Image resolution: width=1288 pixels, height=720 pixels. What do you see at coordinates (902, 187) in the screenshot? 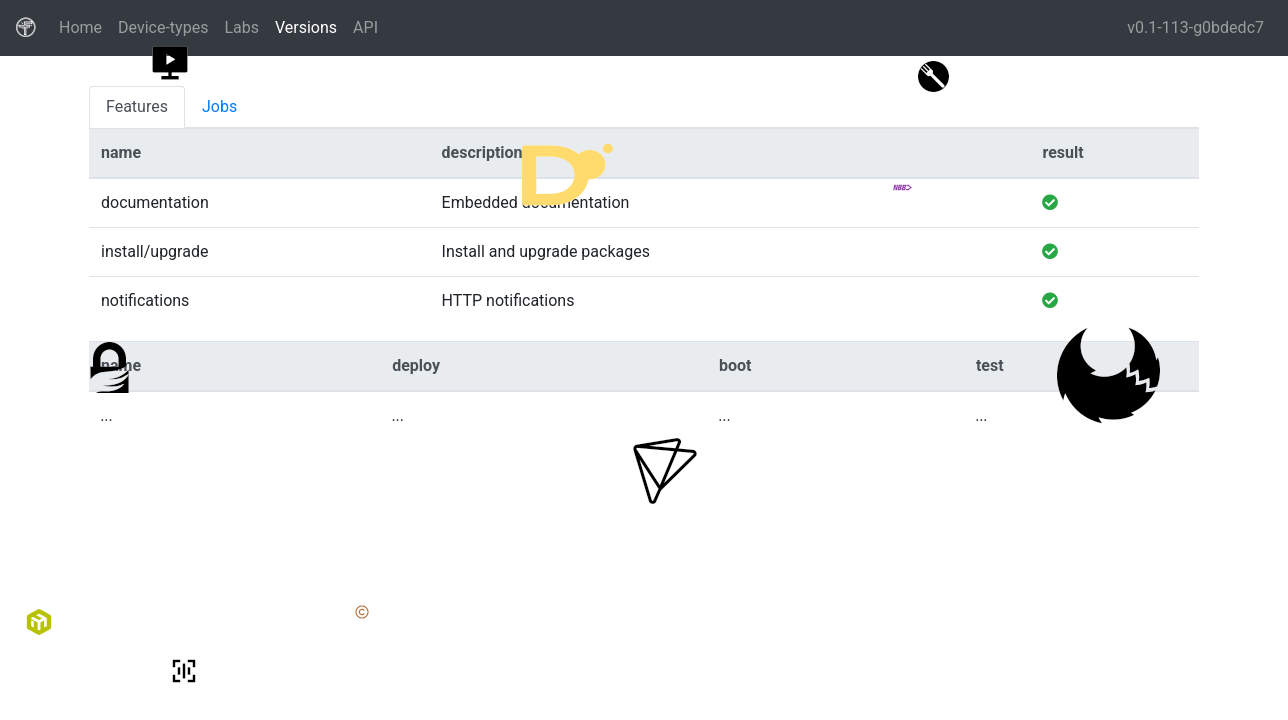
I see `NBB company logo` at bounding box center [902, 187].